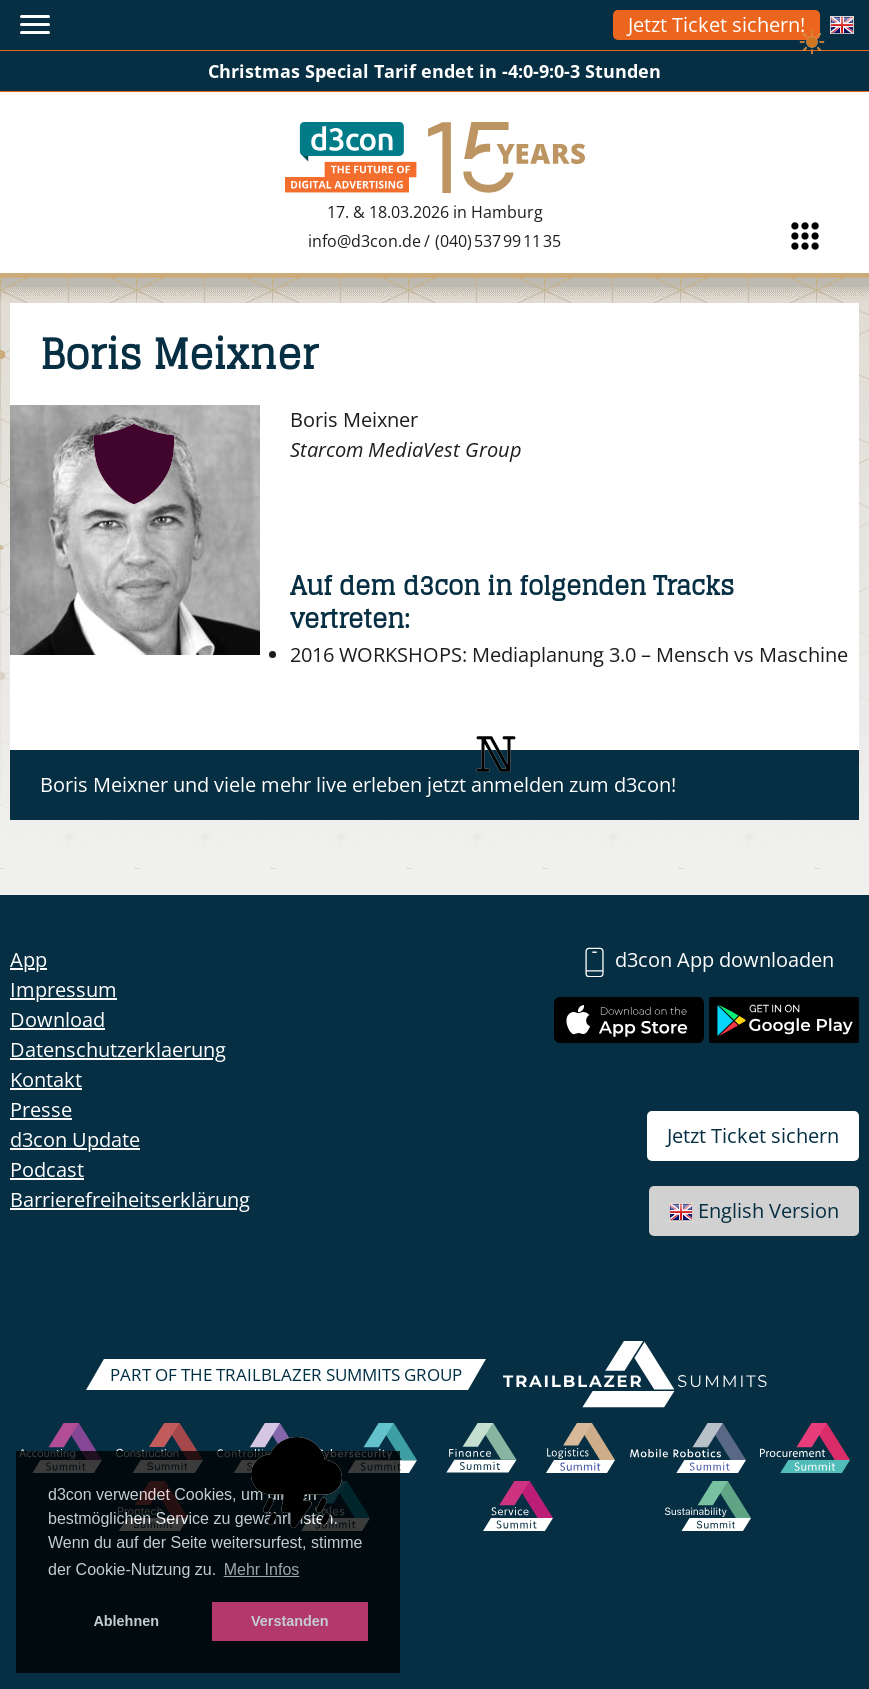  Describe the element at coordinates (805, 236) in the screenshot. I see `open the app drawer or menu` at that location.